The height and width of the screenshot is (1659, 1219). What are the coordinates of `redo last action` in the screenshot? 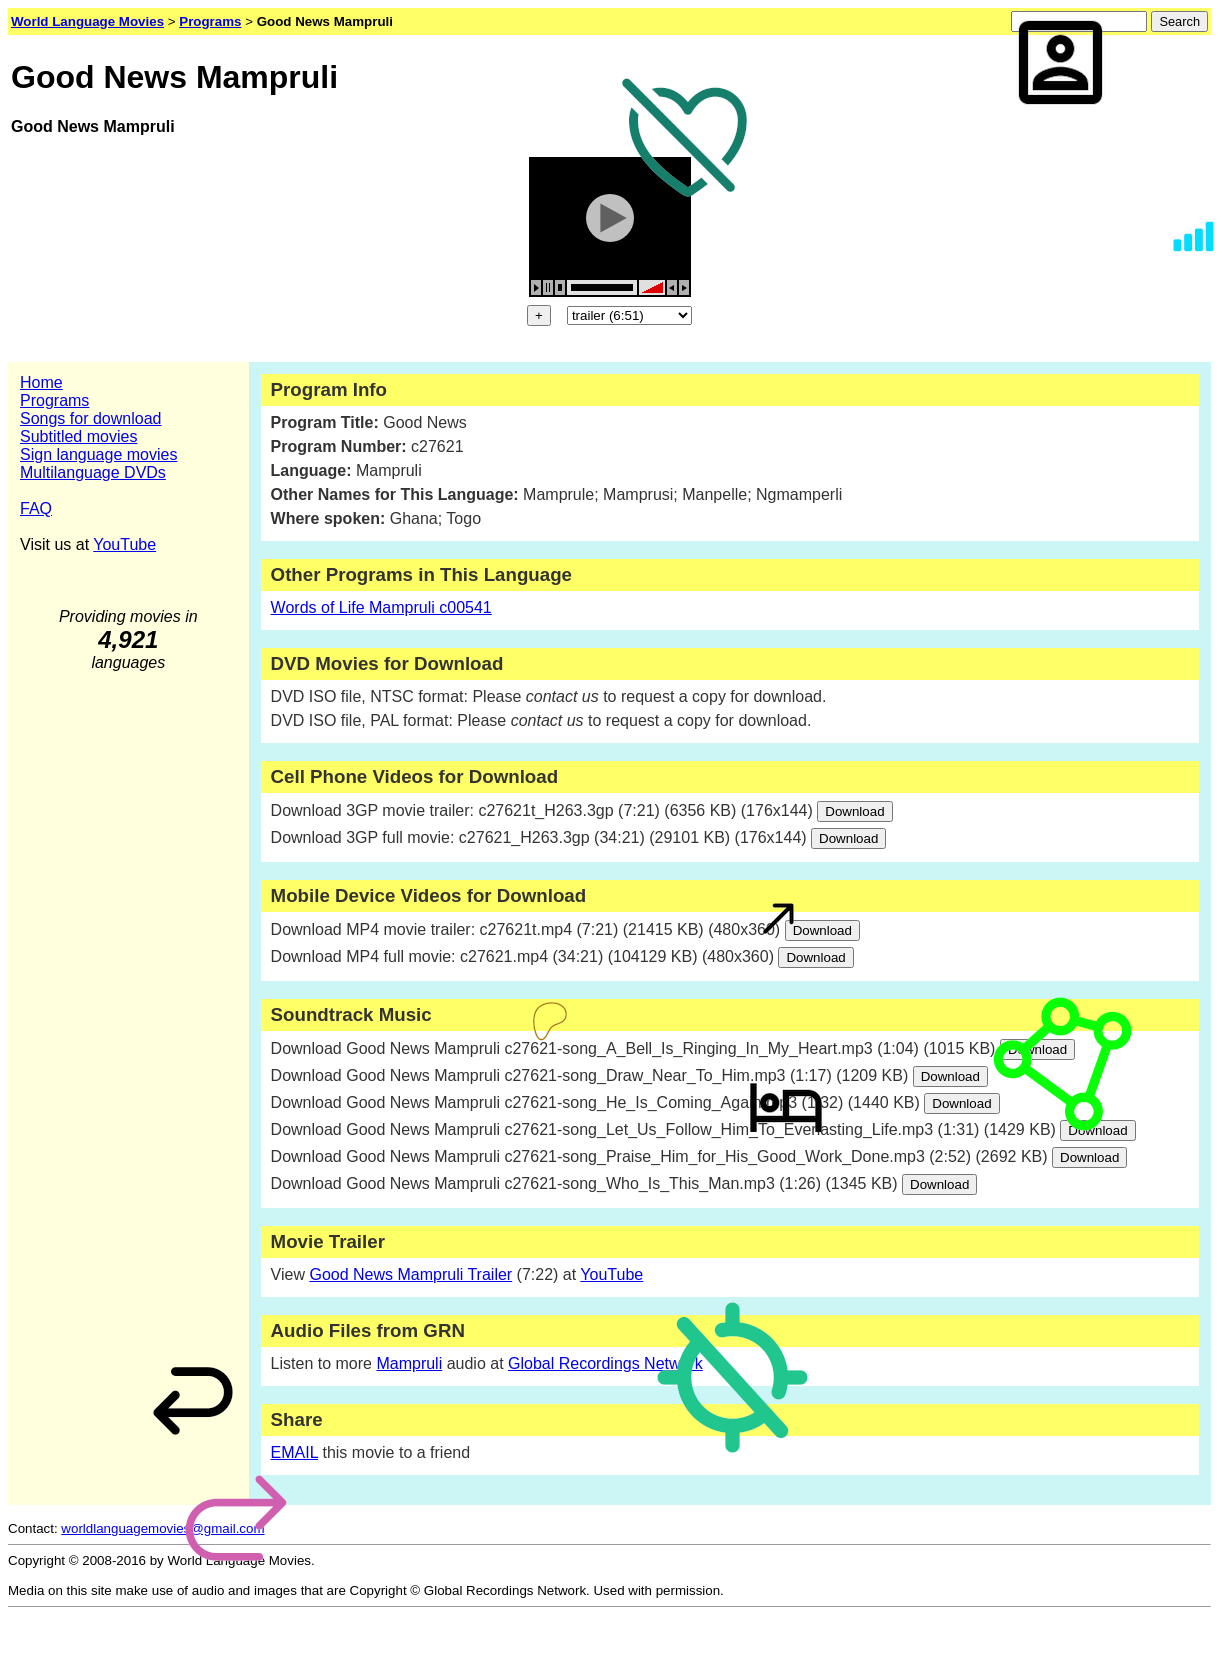 It's located at (236, 1522).